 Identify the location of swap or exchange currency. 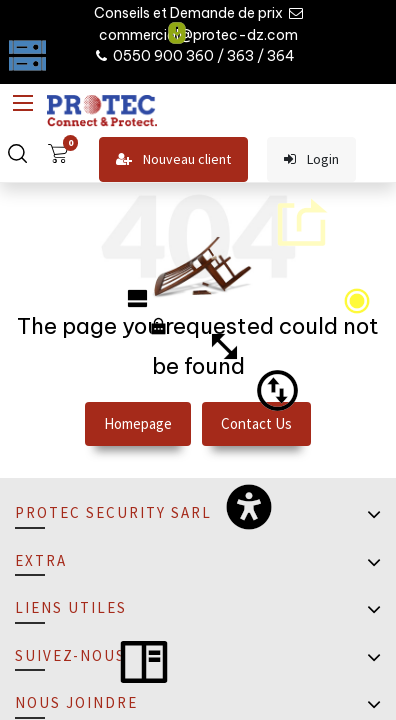
(277, 390).